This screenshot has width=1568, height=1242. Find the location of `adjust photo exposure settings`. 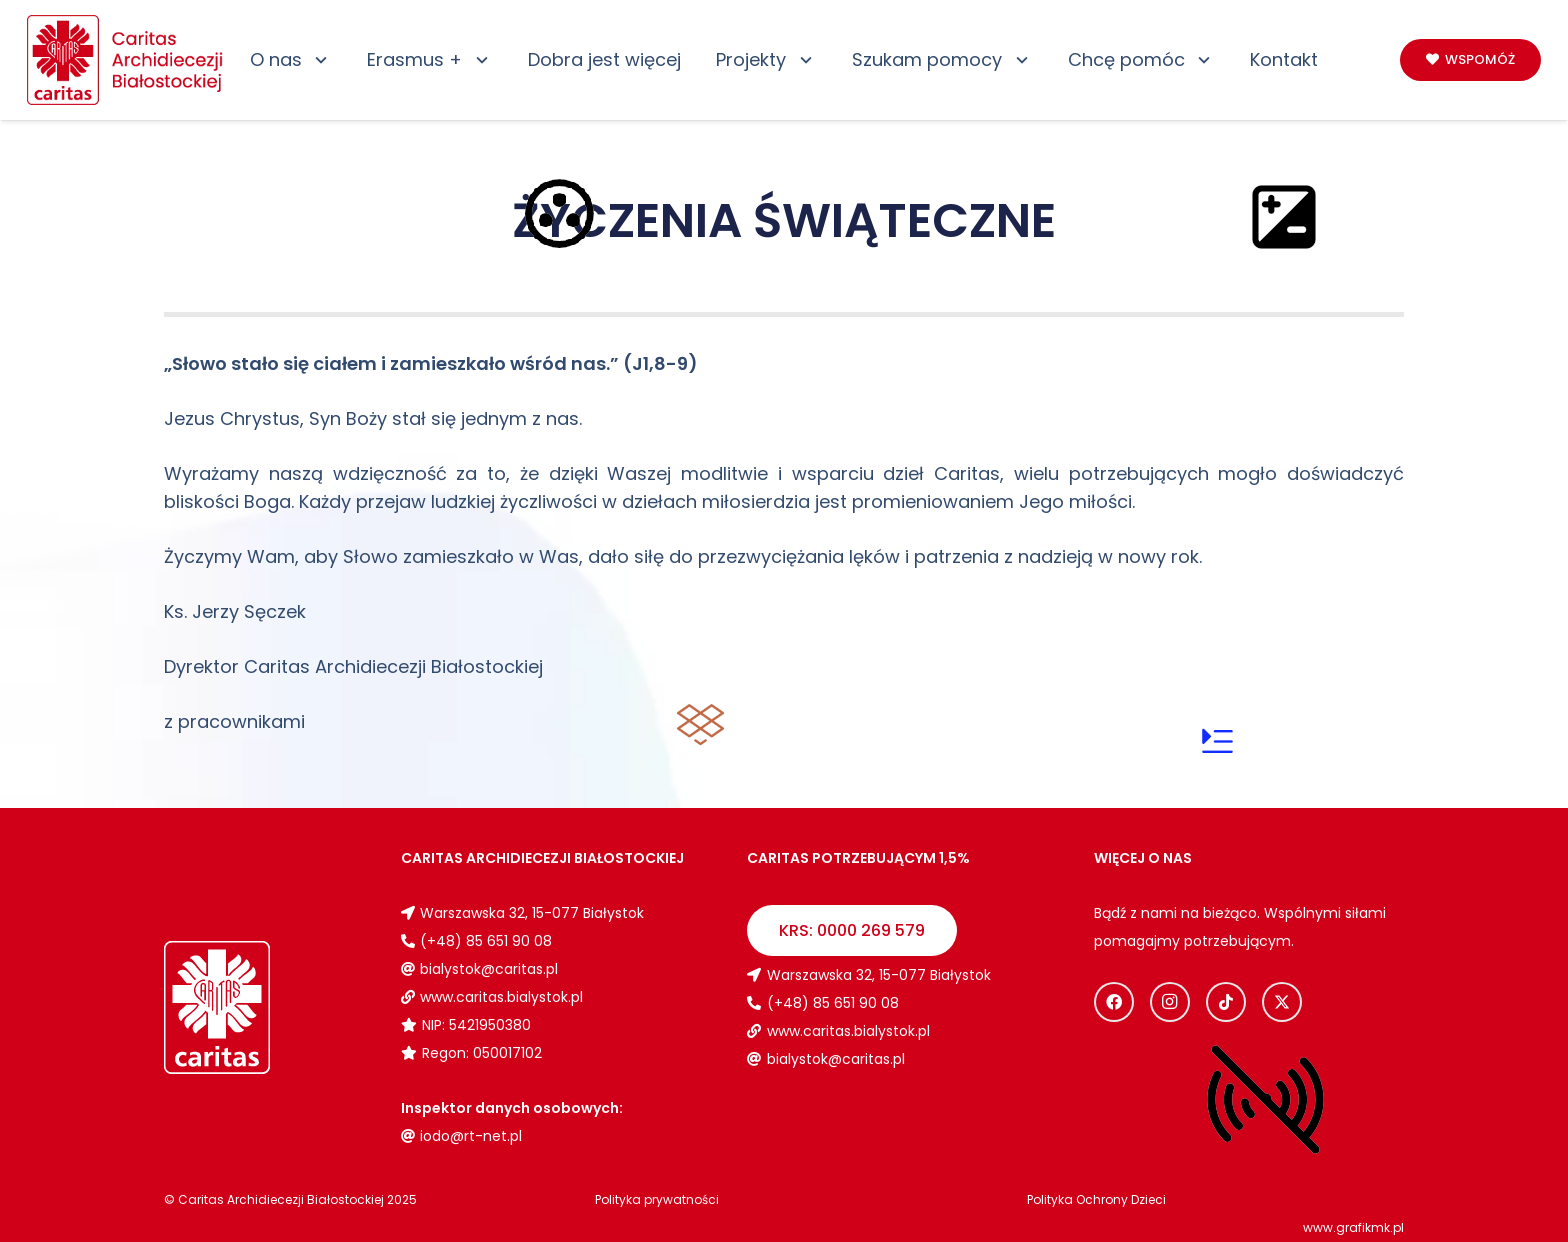

adjust photo exposure settings is located at coordinates (1284, 217).